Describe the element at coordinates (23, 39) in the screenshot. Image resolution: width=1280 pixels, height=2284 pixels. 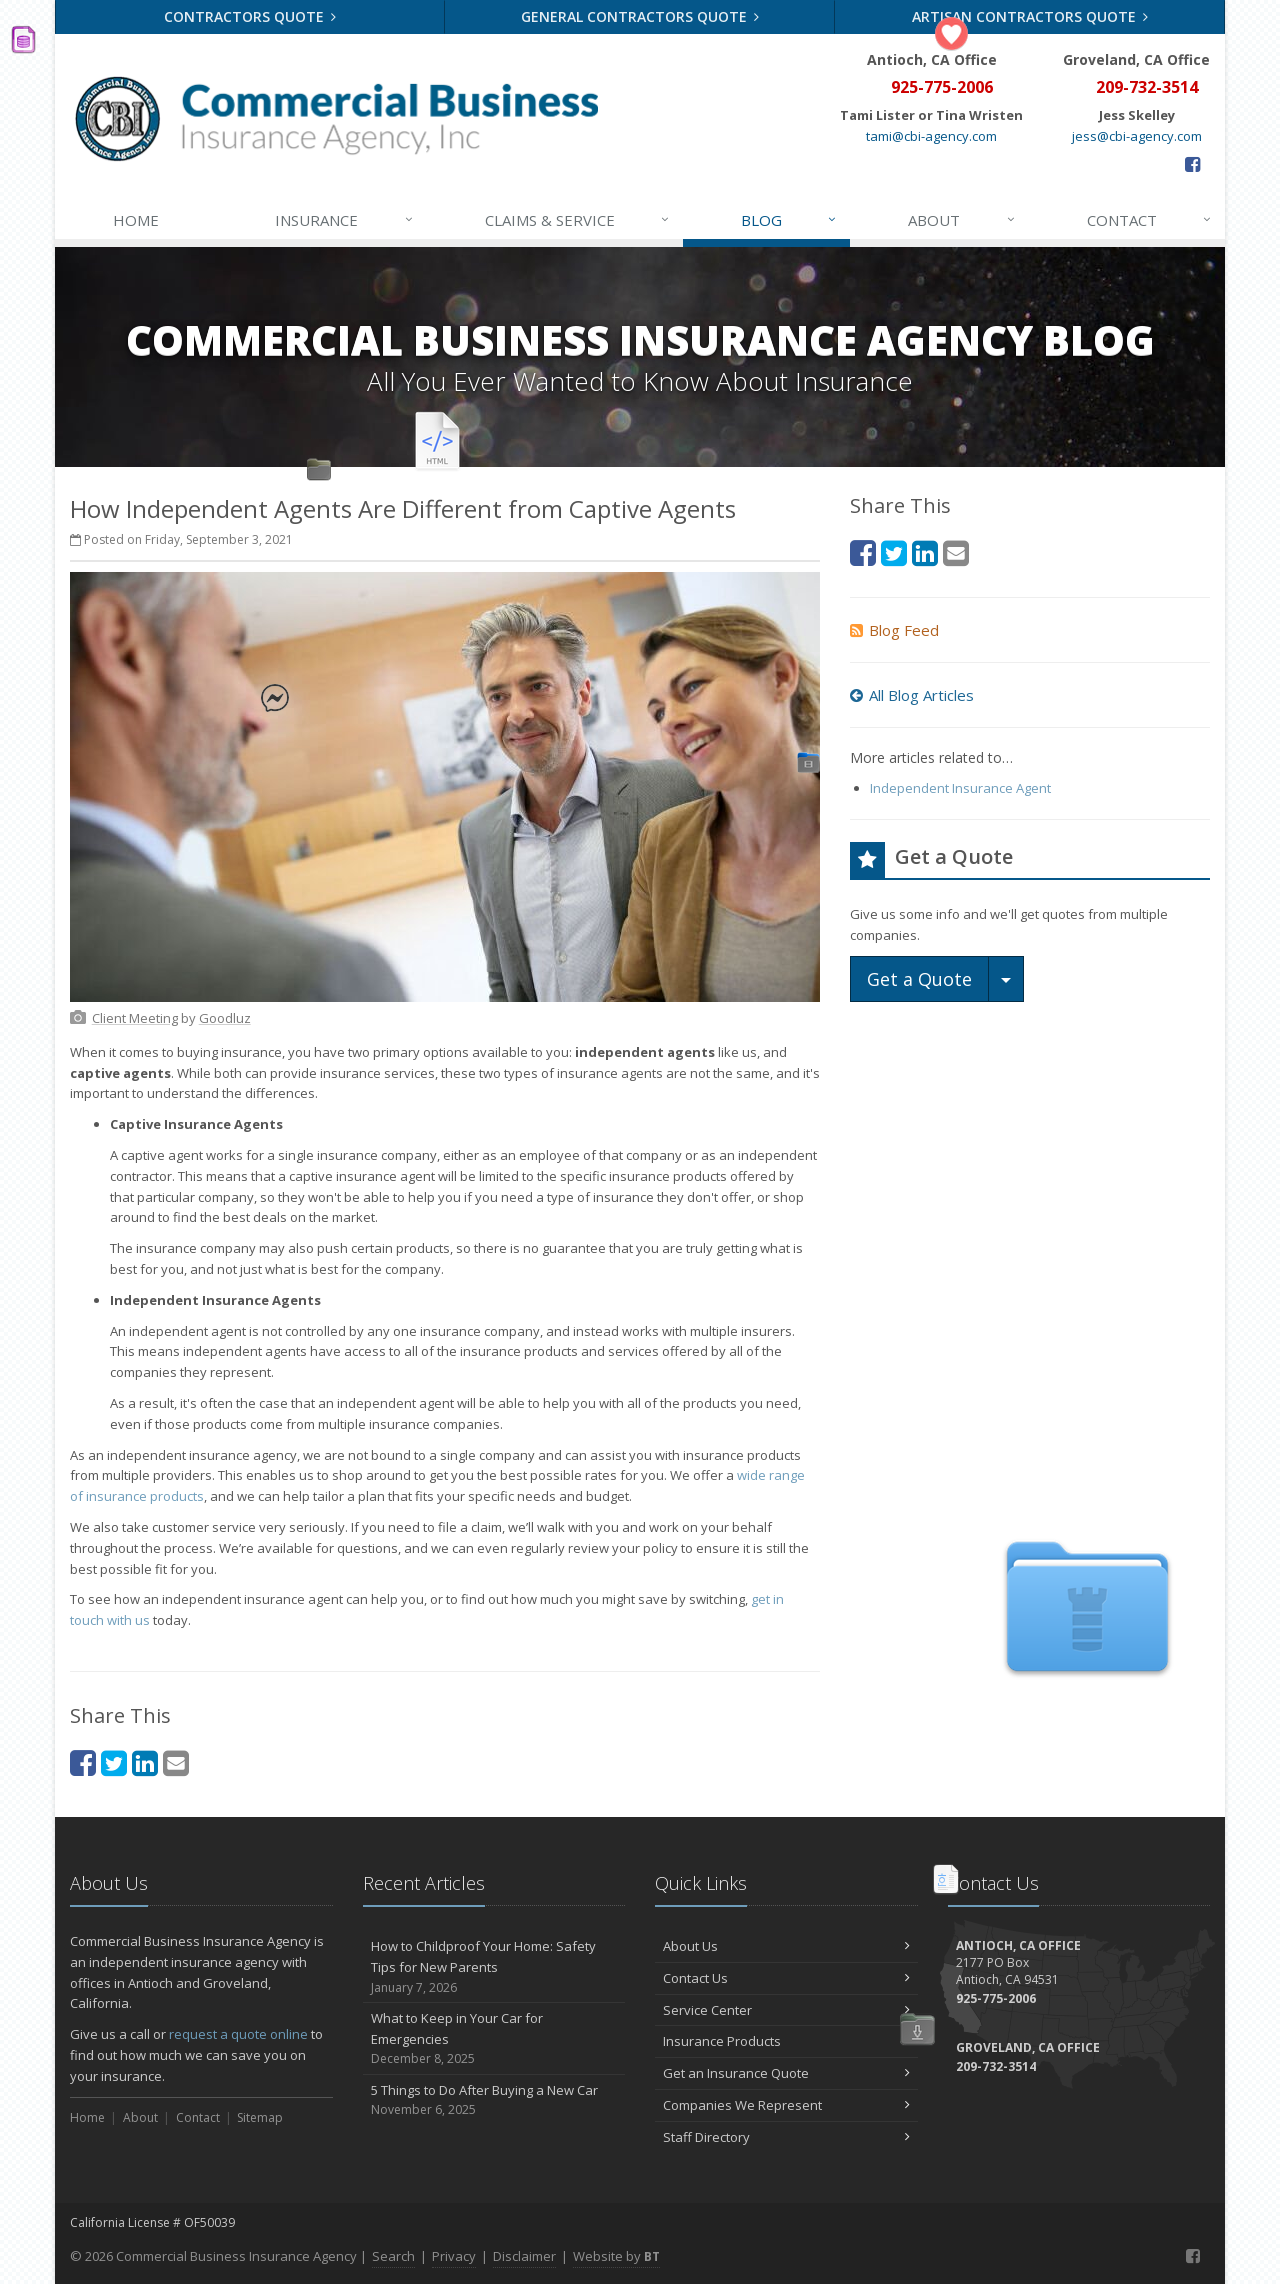
I see `libreoffice base database template file` at that location.